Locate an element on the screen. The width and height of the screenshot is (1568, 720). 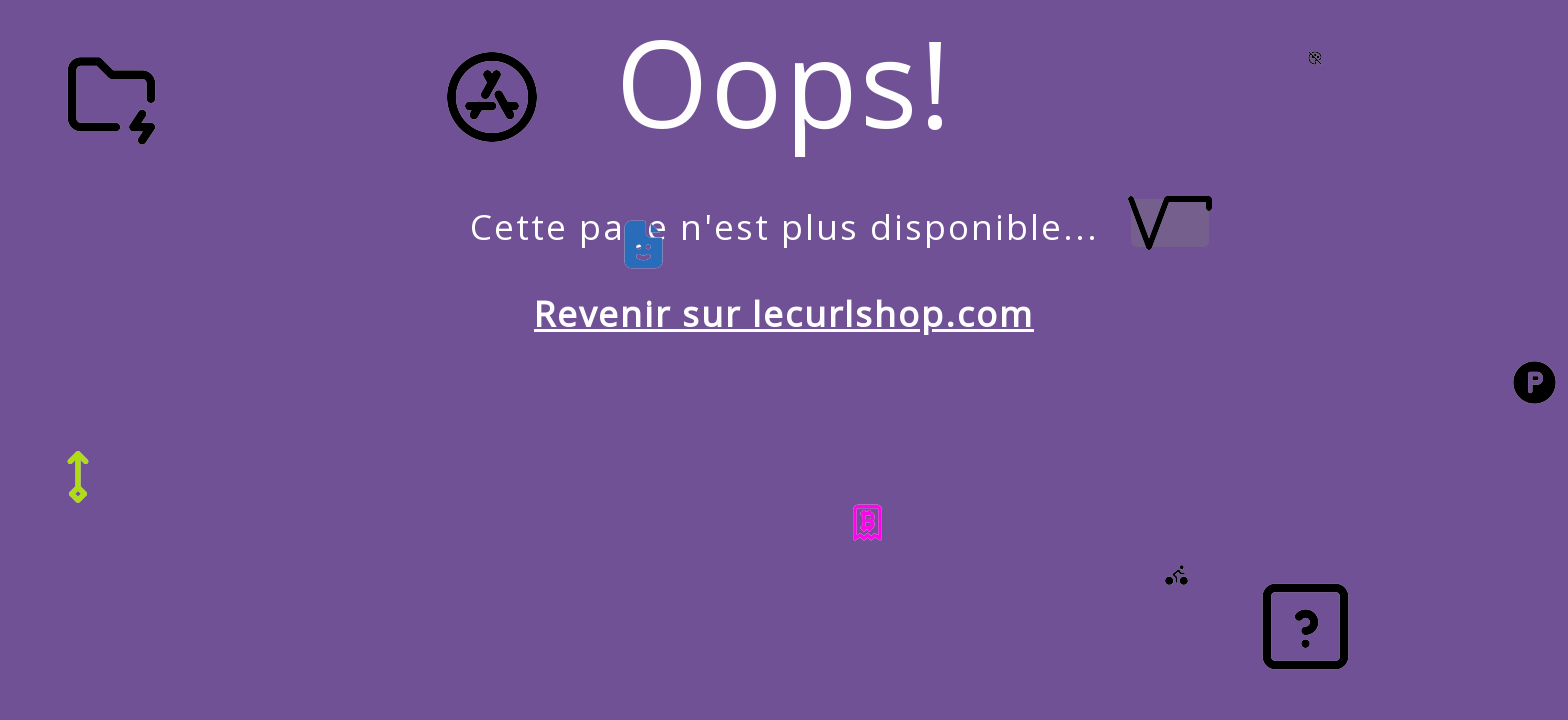
disable color customization is located at coordinates (1315, 58).